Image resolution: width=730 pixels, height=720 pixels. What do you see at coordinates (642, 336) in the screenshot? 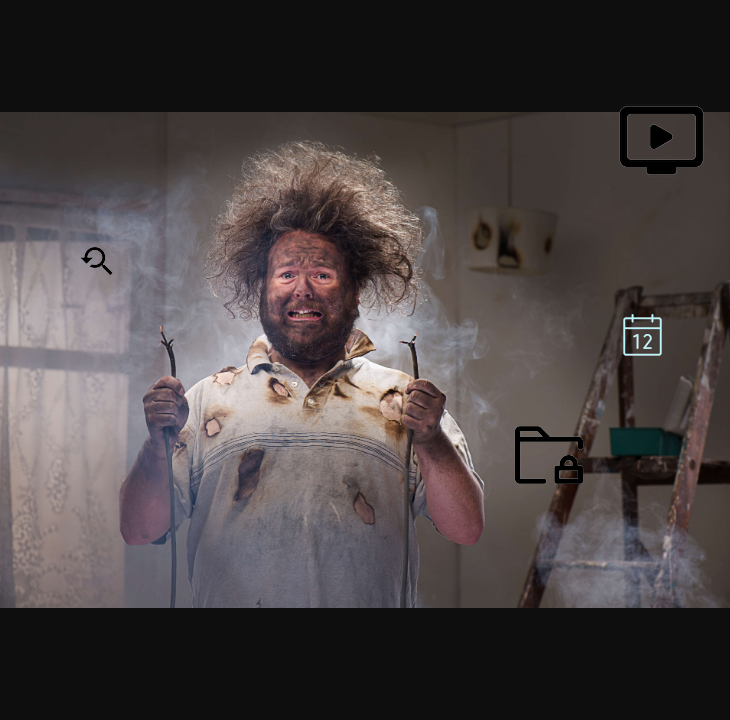
I see `view calendar or schedule` at bounding box center [642, 336].